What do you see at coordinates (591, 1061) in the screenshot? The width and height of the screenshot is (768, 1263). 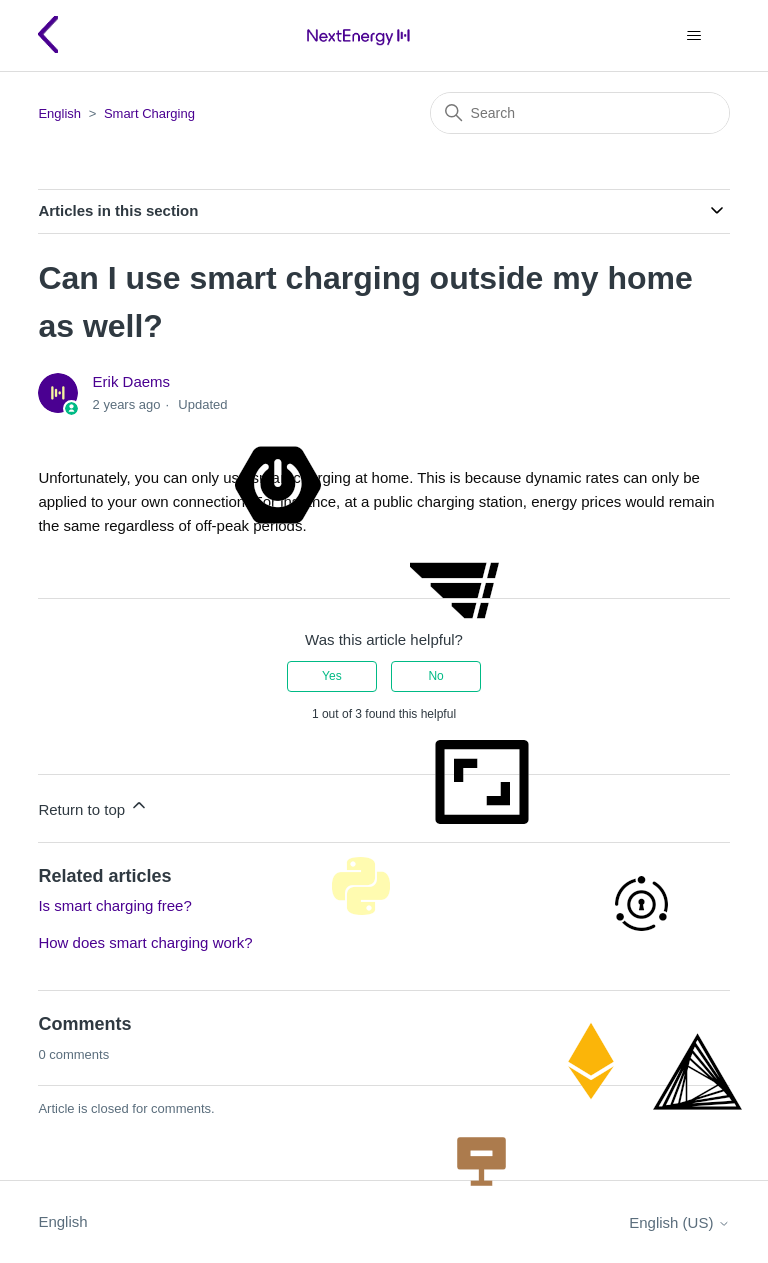 I see `ethereum cryptocurrency logo` at bounding box center [591, 1061].